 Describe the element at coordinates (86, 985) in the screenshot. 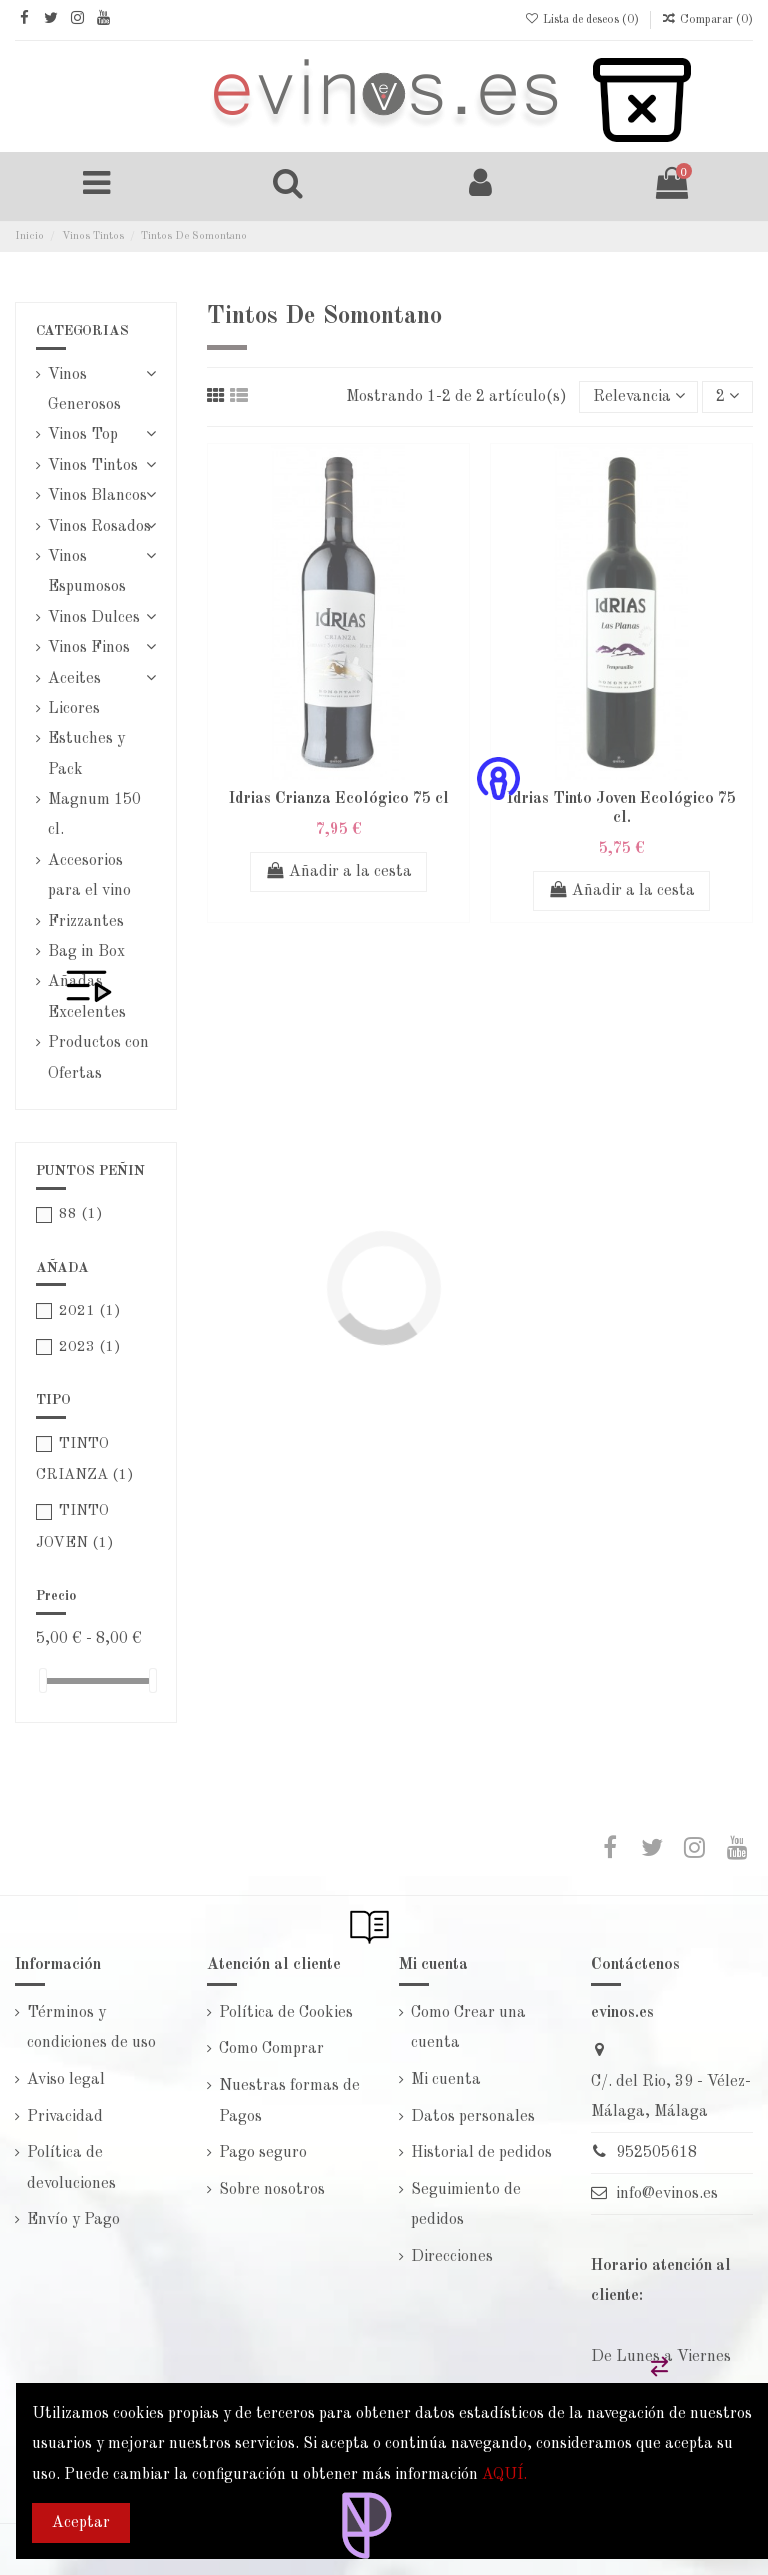

I see `add to playback queue` at that location.